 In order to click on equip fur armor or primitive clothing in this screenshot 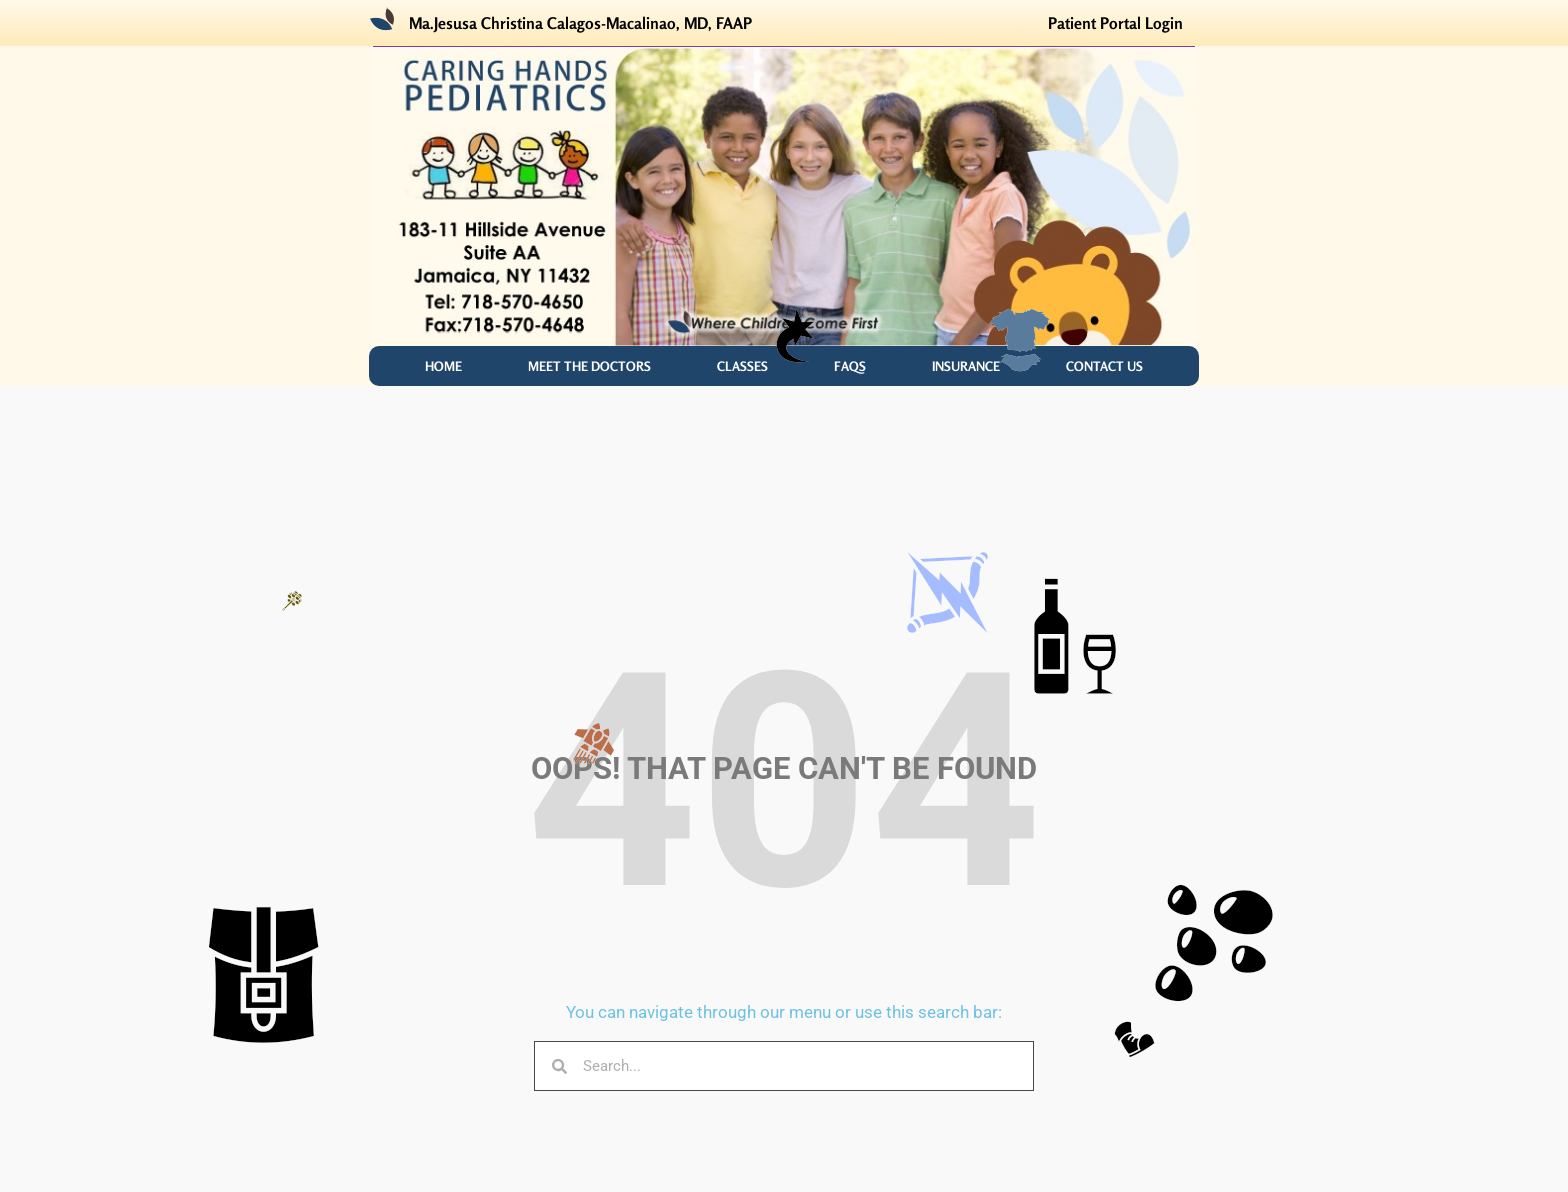, I will do `click(1020, 340)`.